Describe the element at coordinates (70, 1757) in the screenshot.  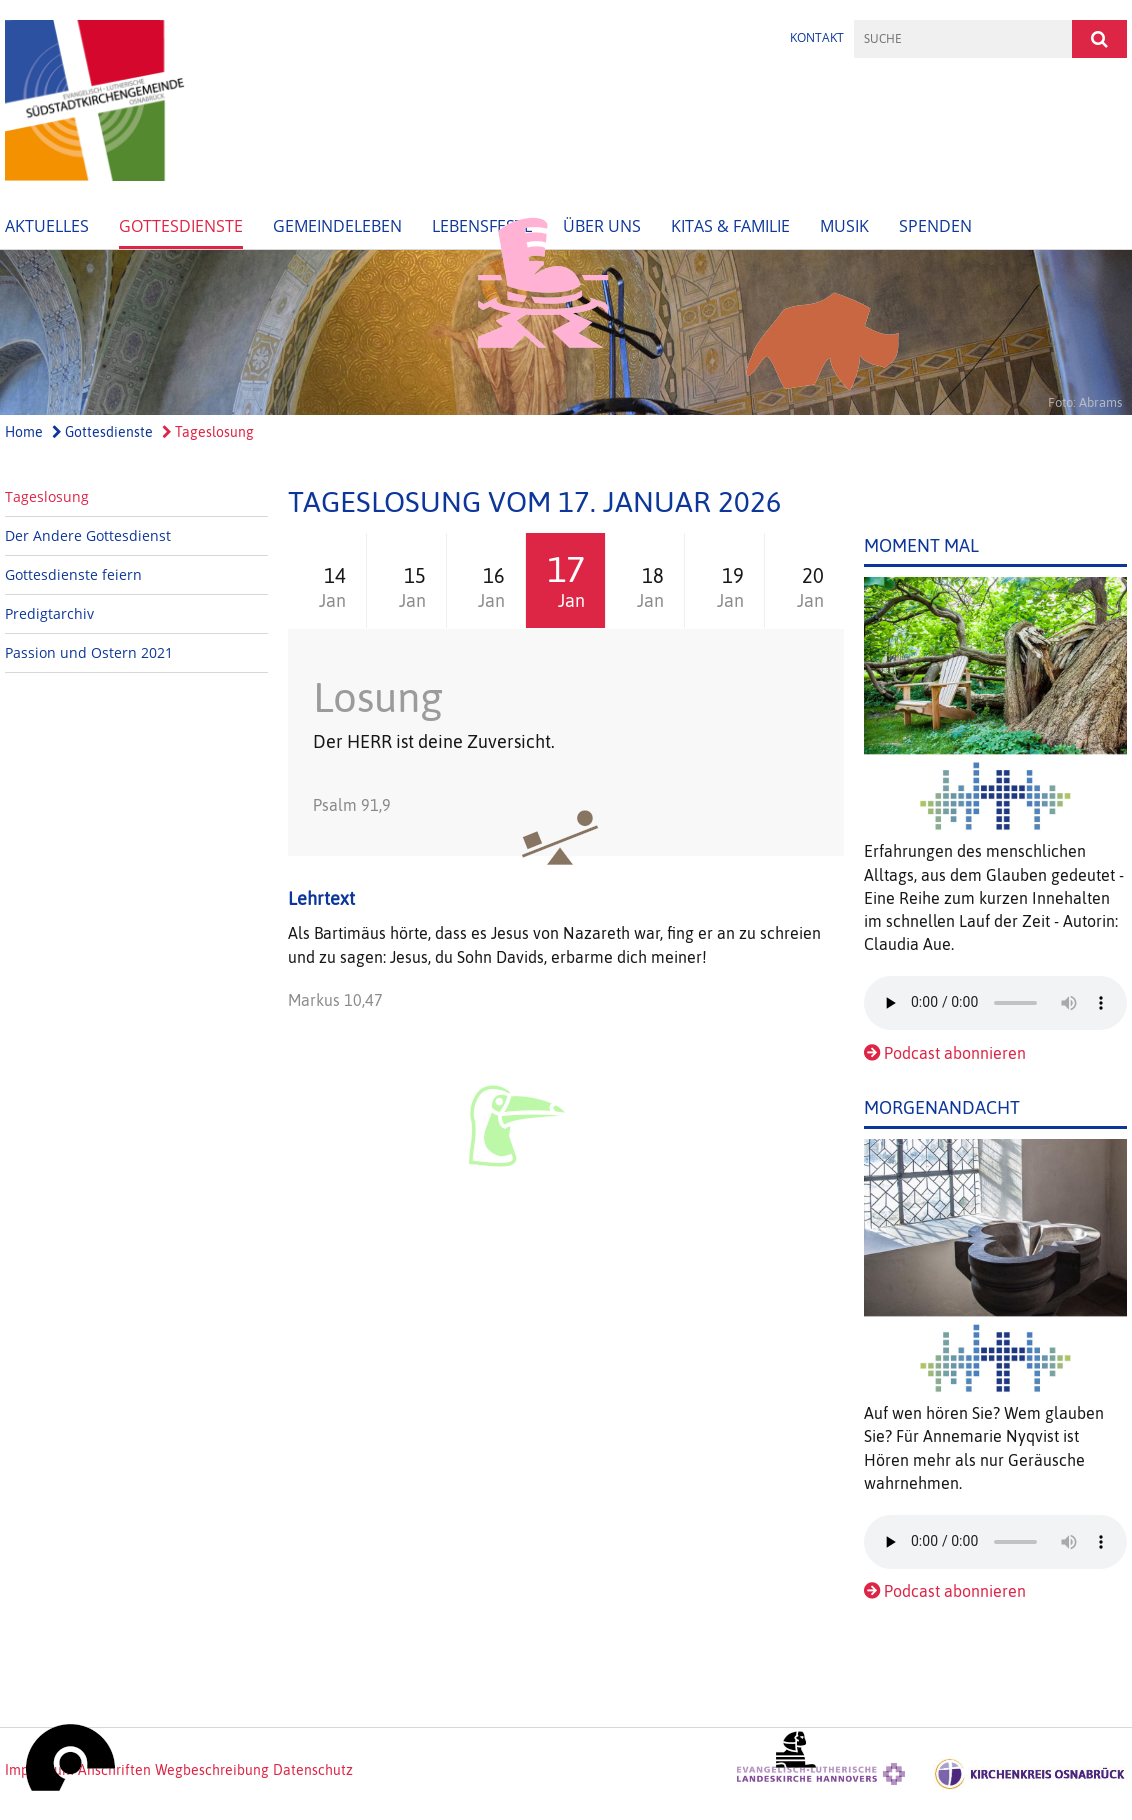
I see `access player armor or equipment settings` at that location.